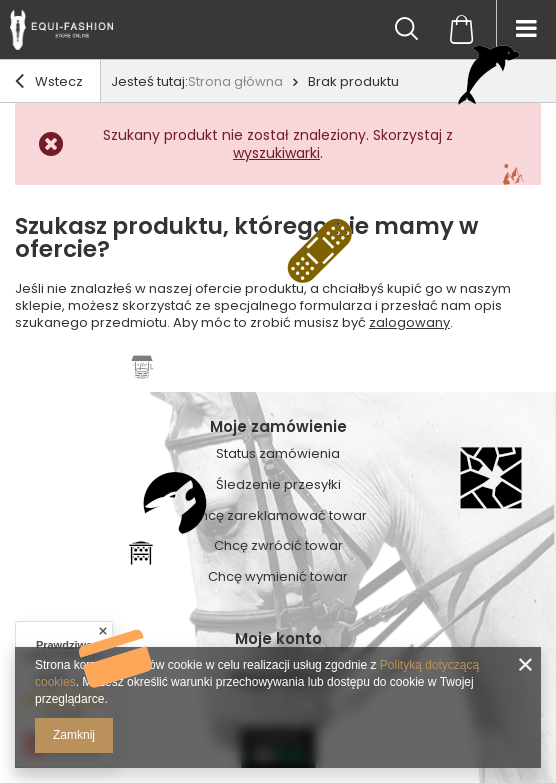 The width and height of the screenshot is (556, 783). I want to click on access marine life or ocean-themed content, so click(489, 75).